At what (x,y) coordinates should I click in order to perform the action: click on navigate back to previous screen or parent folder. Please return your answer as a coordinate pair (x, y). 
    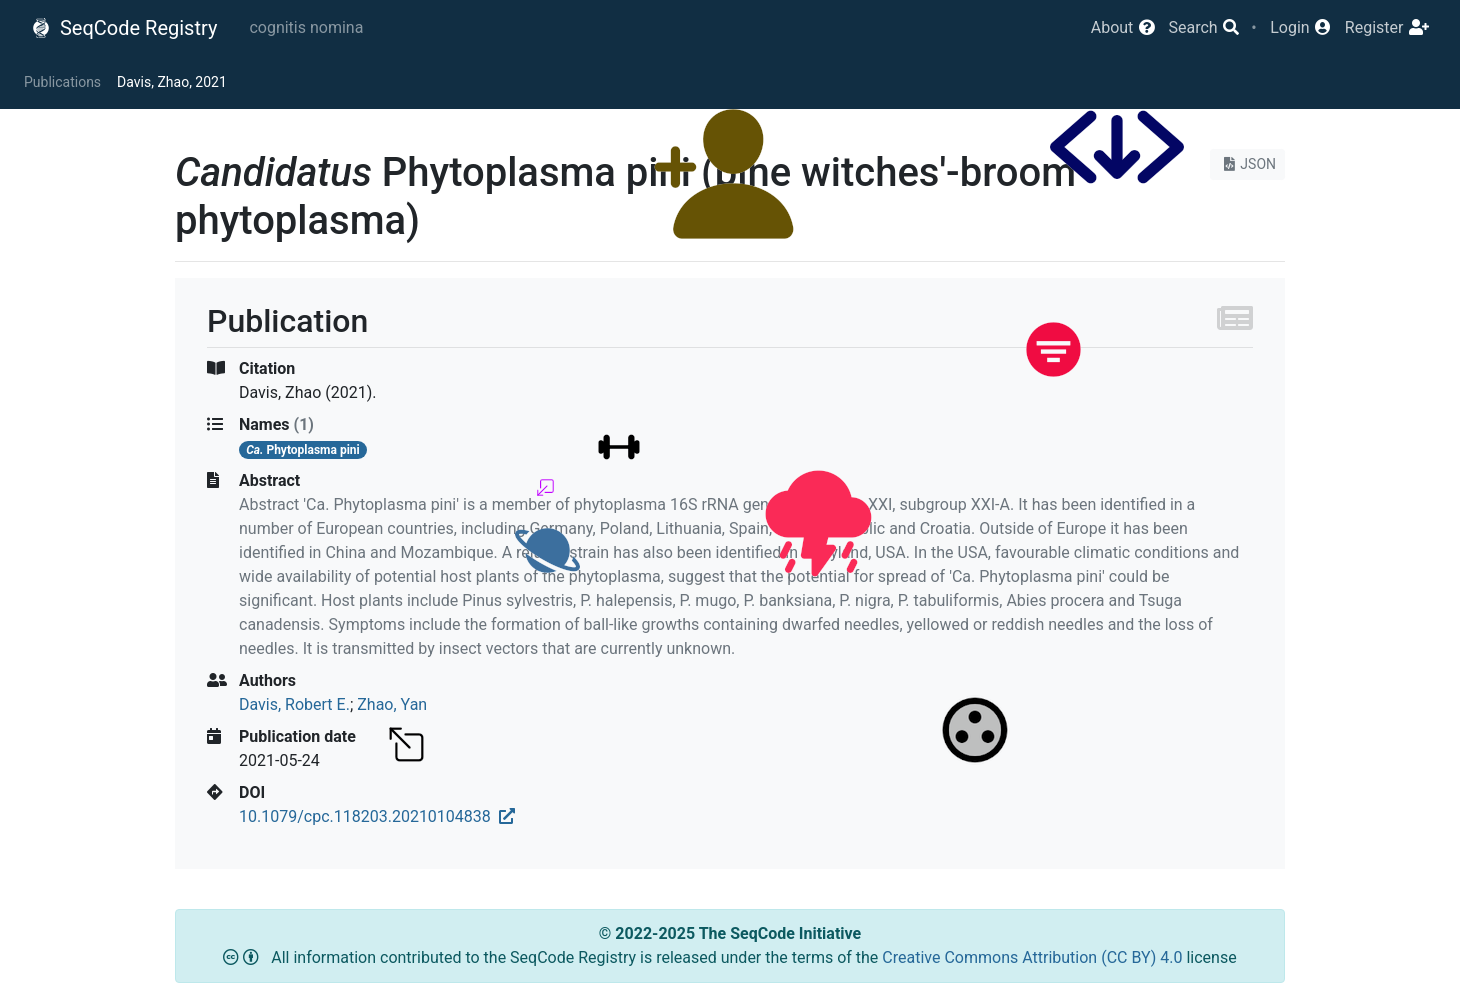
    Looking at the image, I should click on (406, 744).